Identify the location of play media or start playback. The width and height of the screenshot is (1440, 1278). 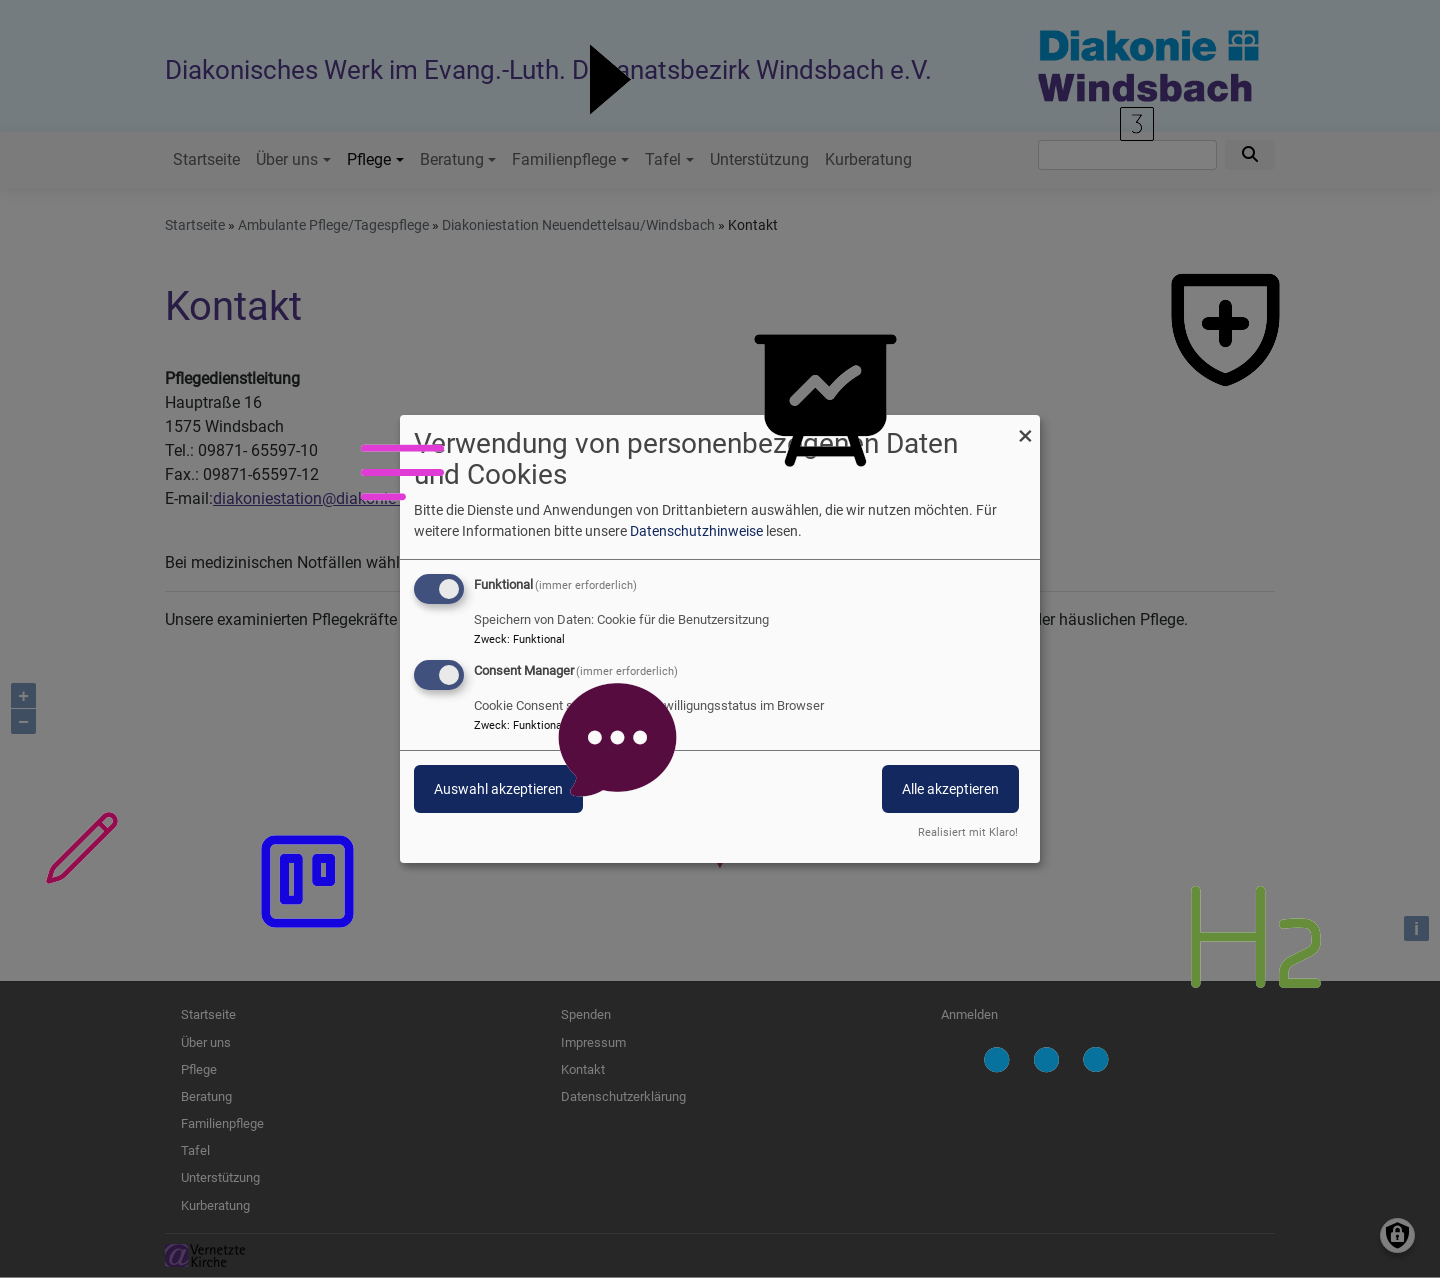
(610, 79).